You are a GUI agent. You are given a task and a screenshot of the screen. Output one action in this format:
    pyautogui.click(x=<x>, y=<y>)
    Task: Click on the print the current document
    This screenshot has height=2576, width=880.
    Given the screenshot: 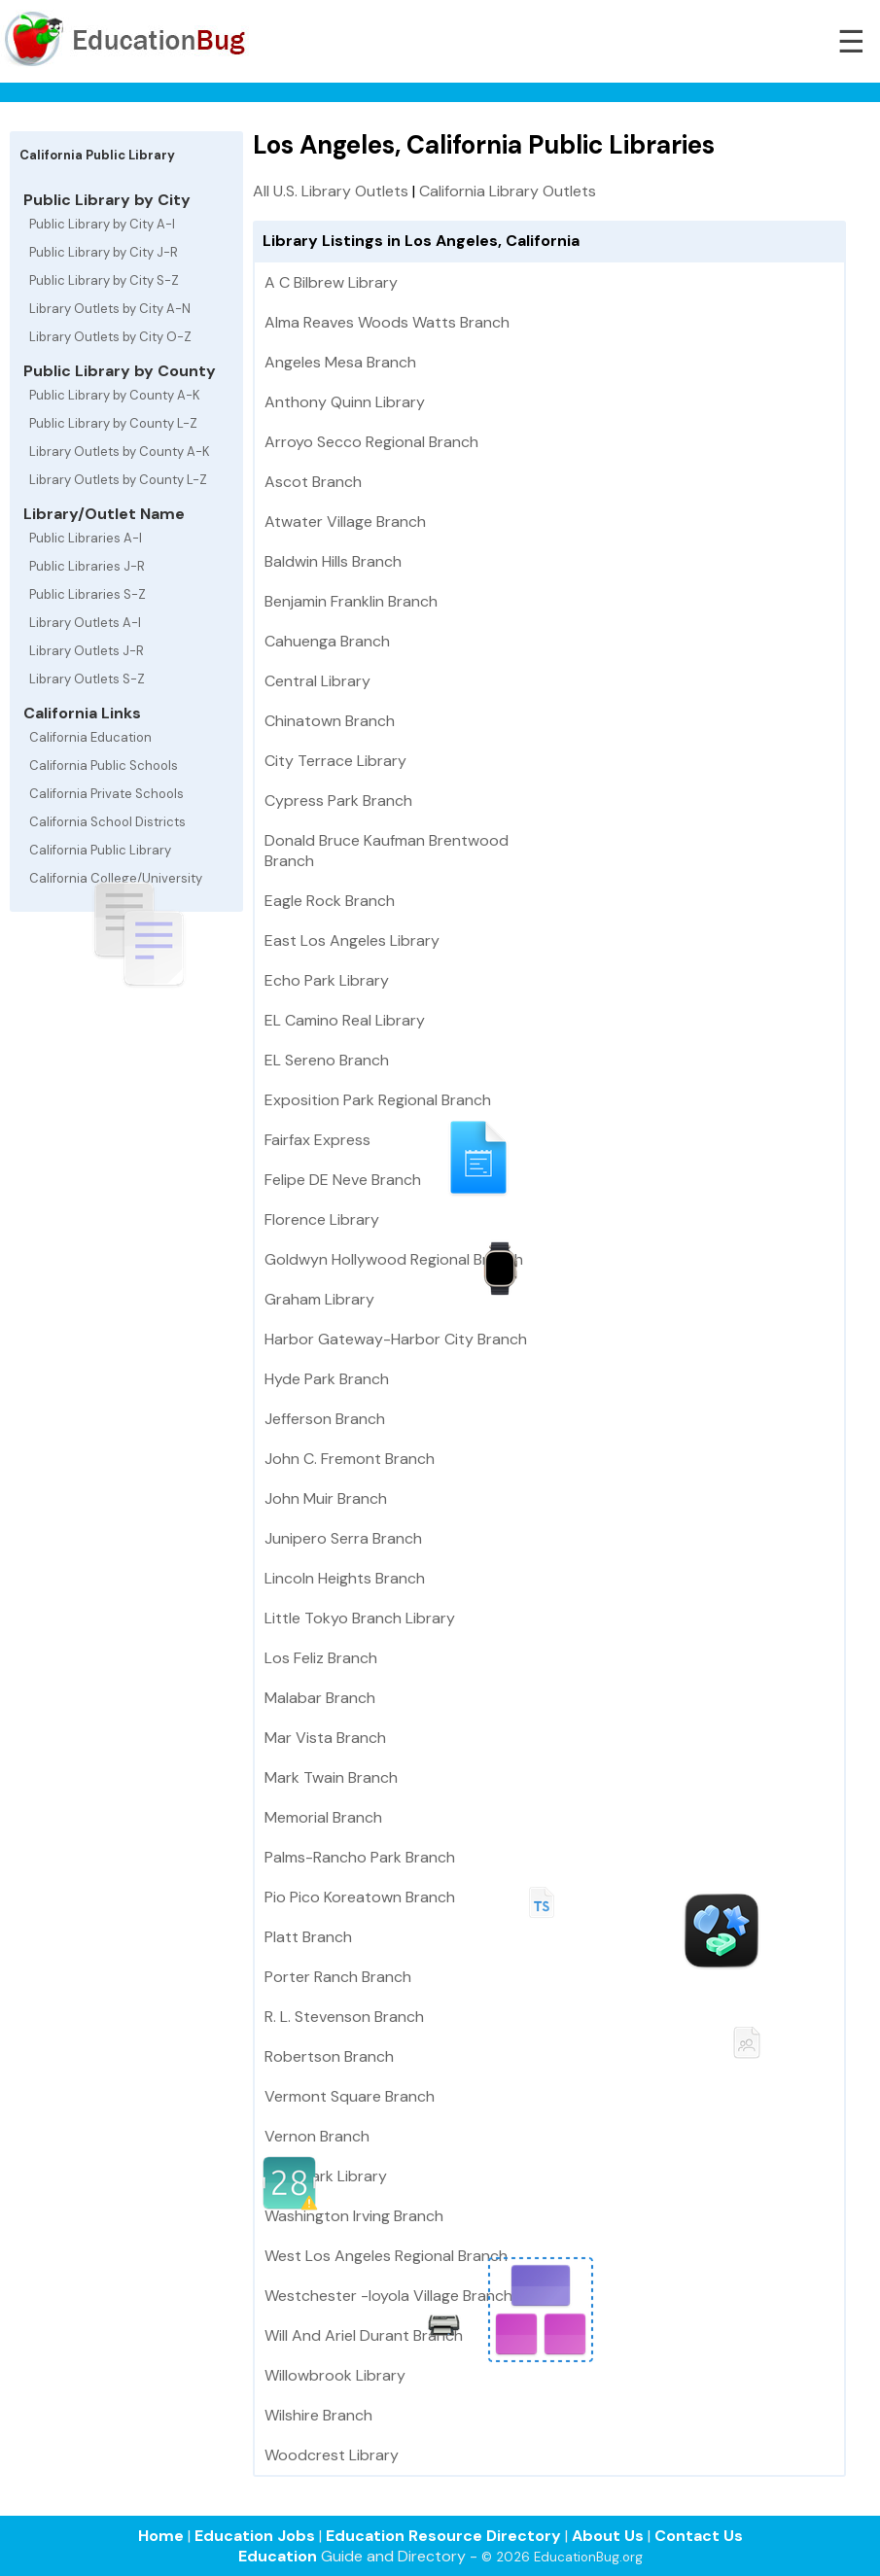 What is the action you would take?
    pyautogui.click(x=443, y=2324)
    